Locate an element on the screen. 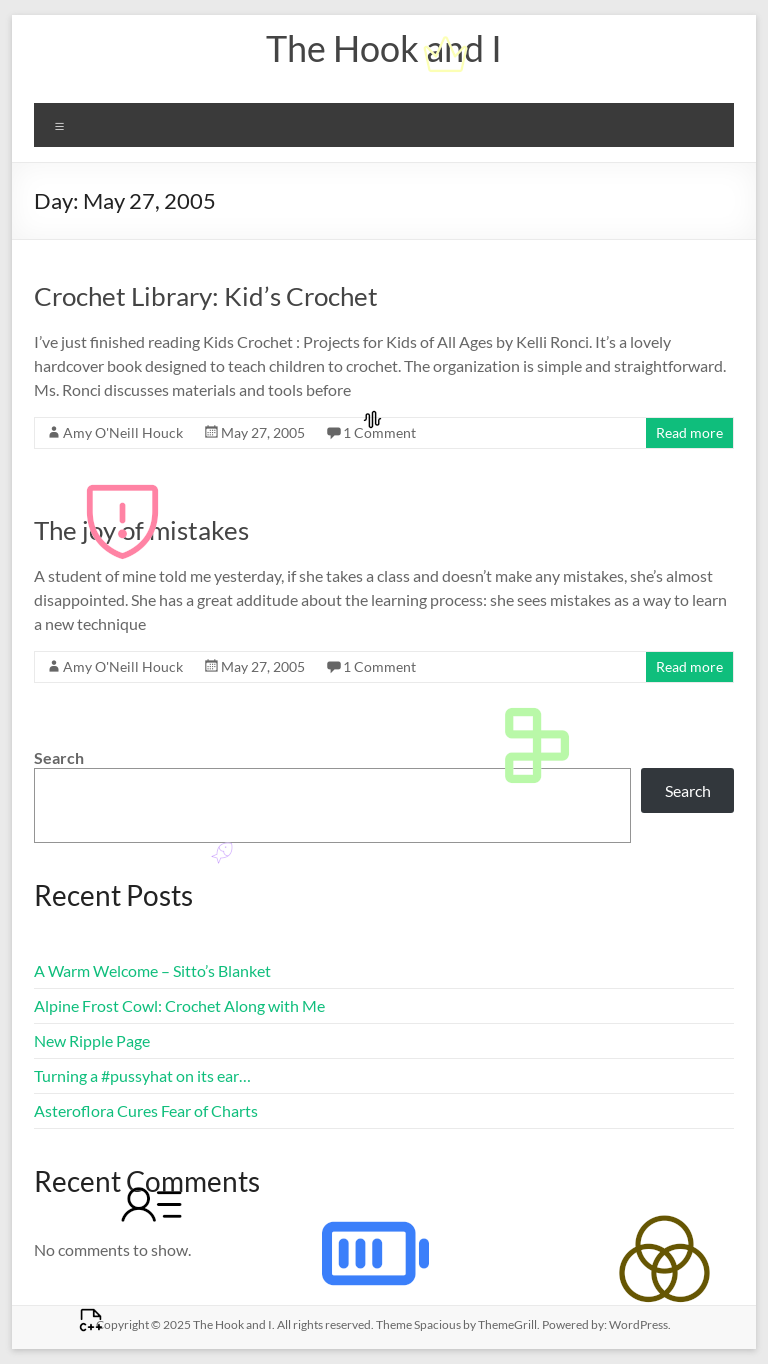 Image resolution: width=768 pixels, height=1364 pixels. security warning or potential threat detected is located at coordinates (122, 517).